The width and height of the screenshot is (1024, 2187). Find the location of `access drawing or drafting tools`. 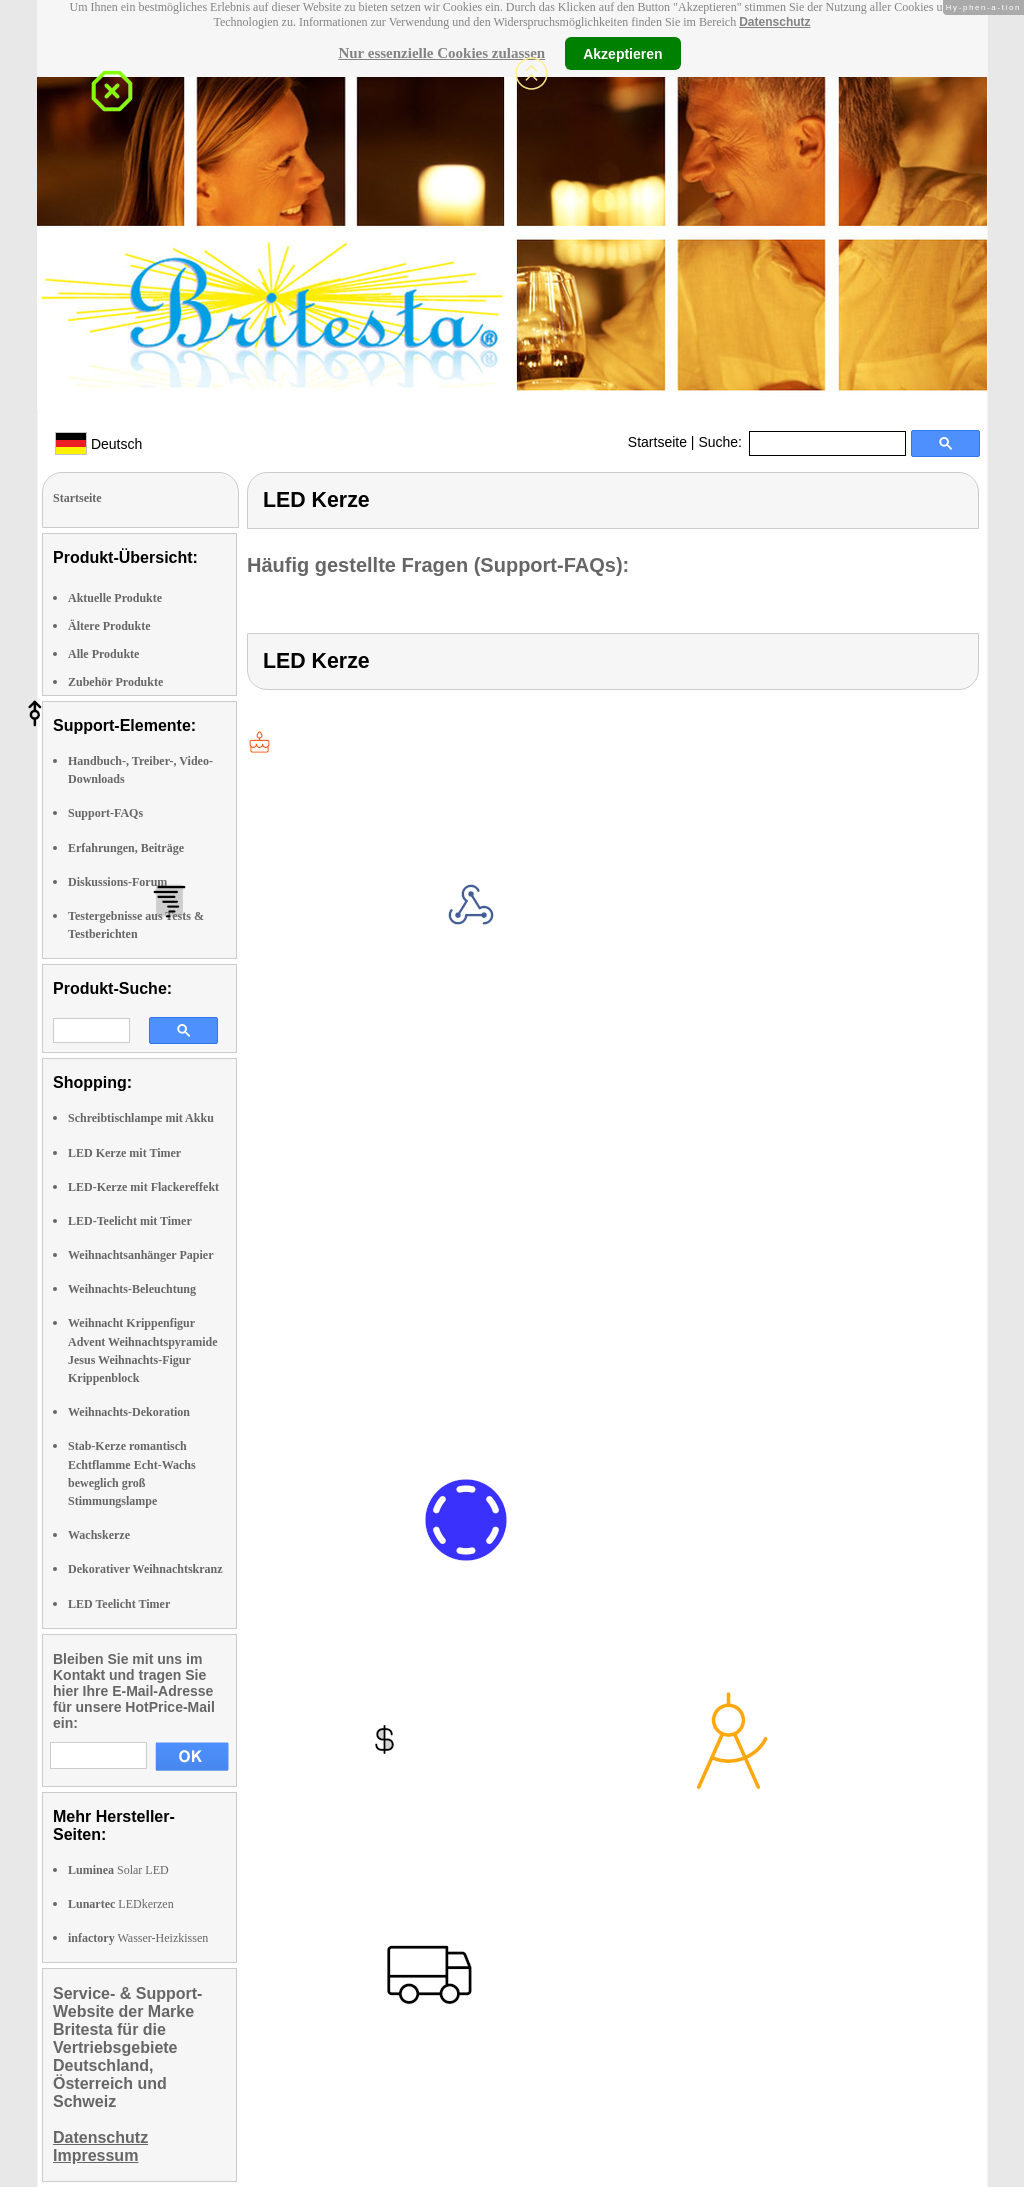

access drawing or drafting tools is located at coordinates (728, 1742).